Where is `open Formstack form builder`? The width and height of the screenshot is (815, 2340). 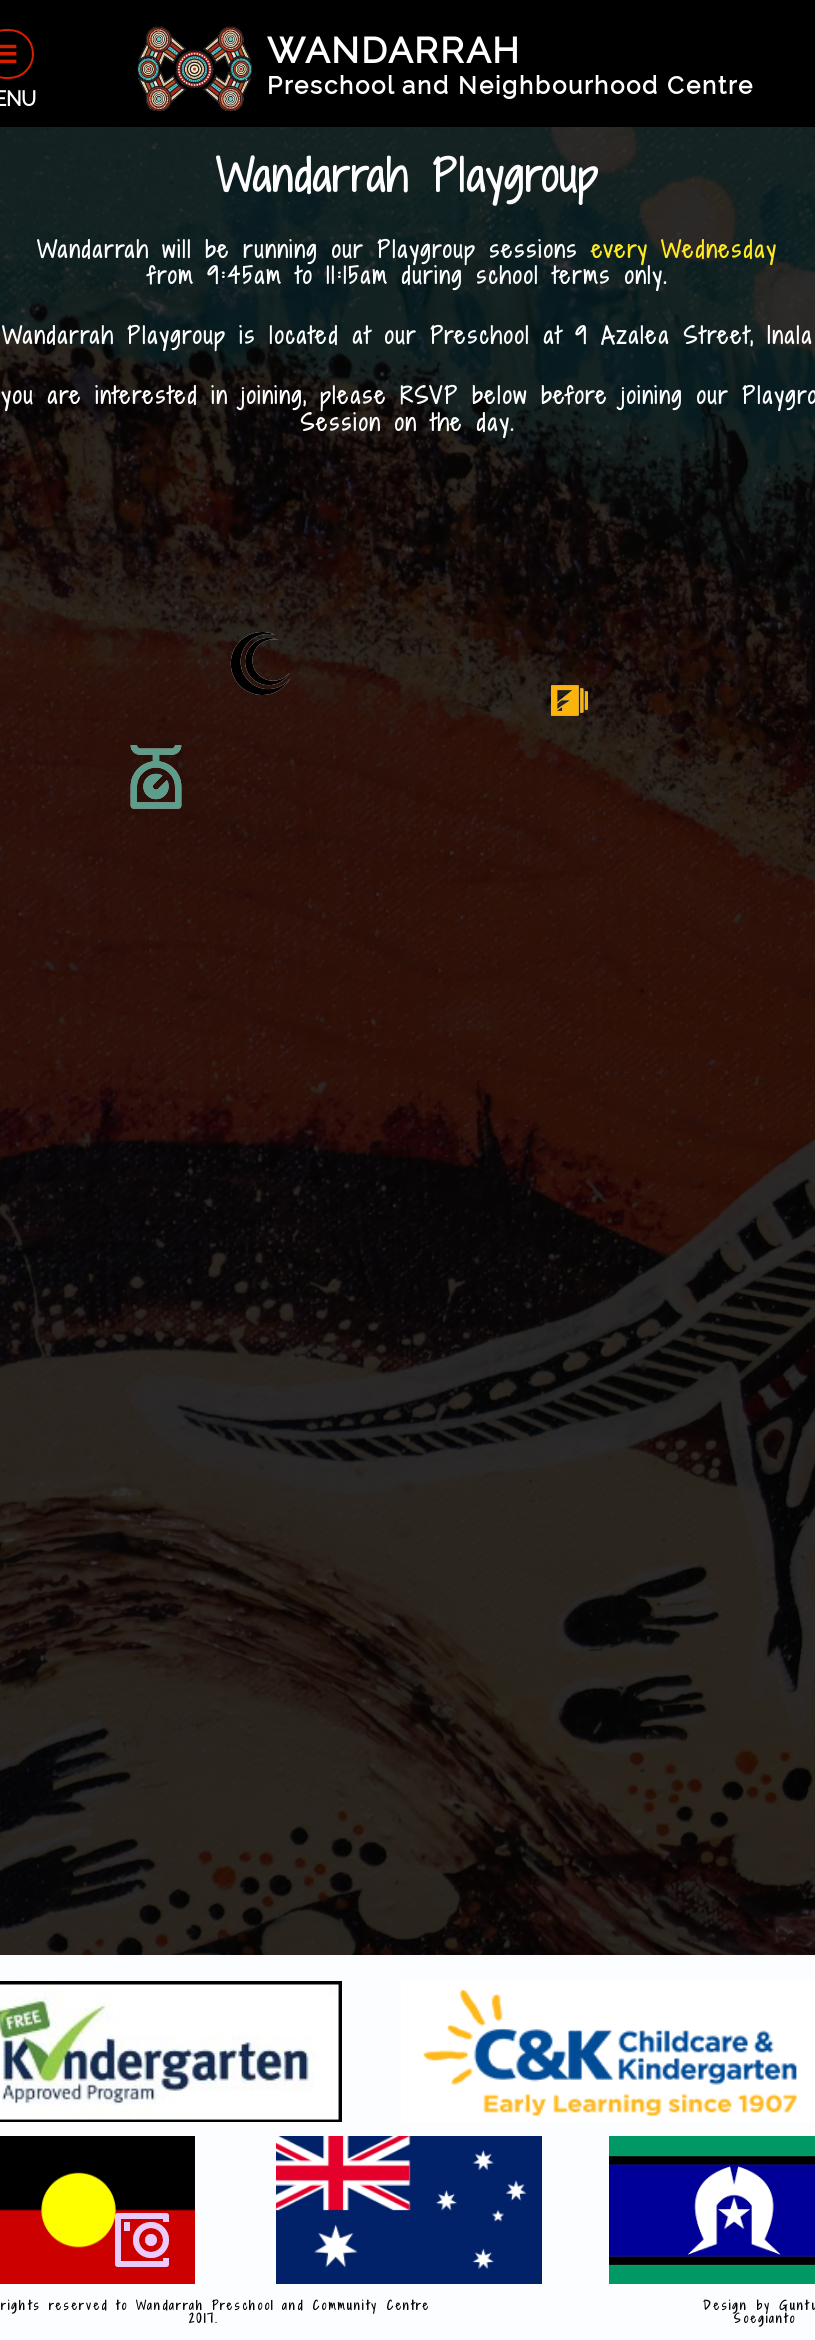 open Formstack form builder is located at coordinates (569, 700).